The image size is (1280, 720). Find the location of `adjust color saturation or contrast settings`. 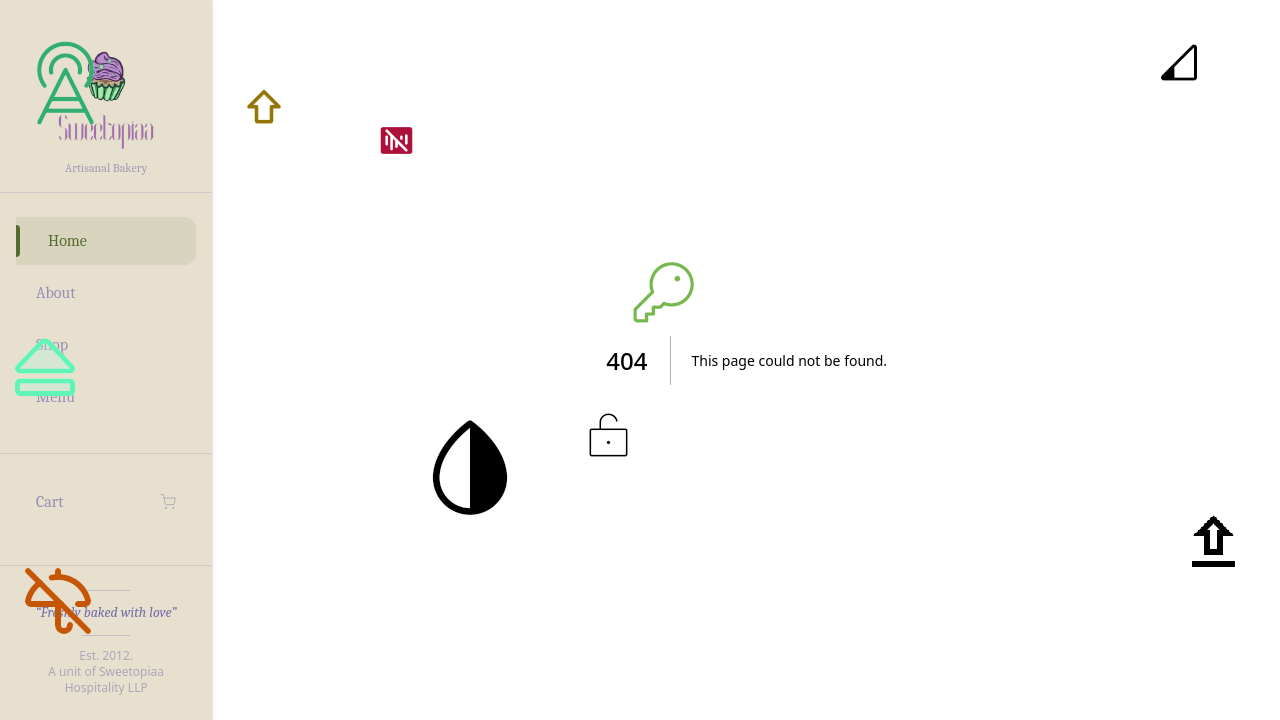

adjust color saturation or contrast settings is located at coordinates (470, 471).